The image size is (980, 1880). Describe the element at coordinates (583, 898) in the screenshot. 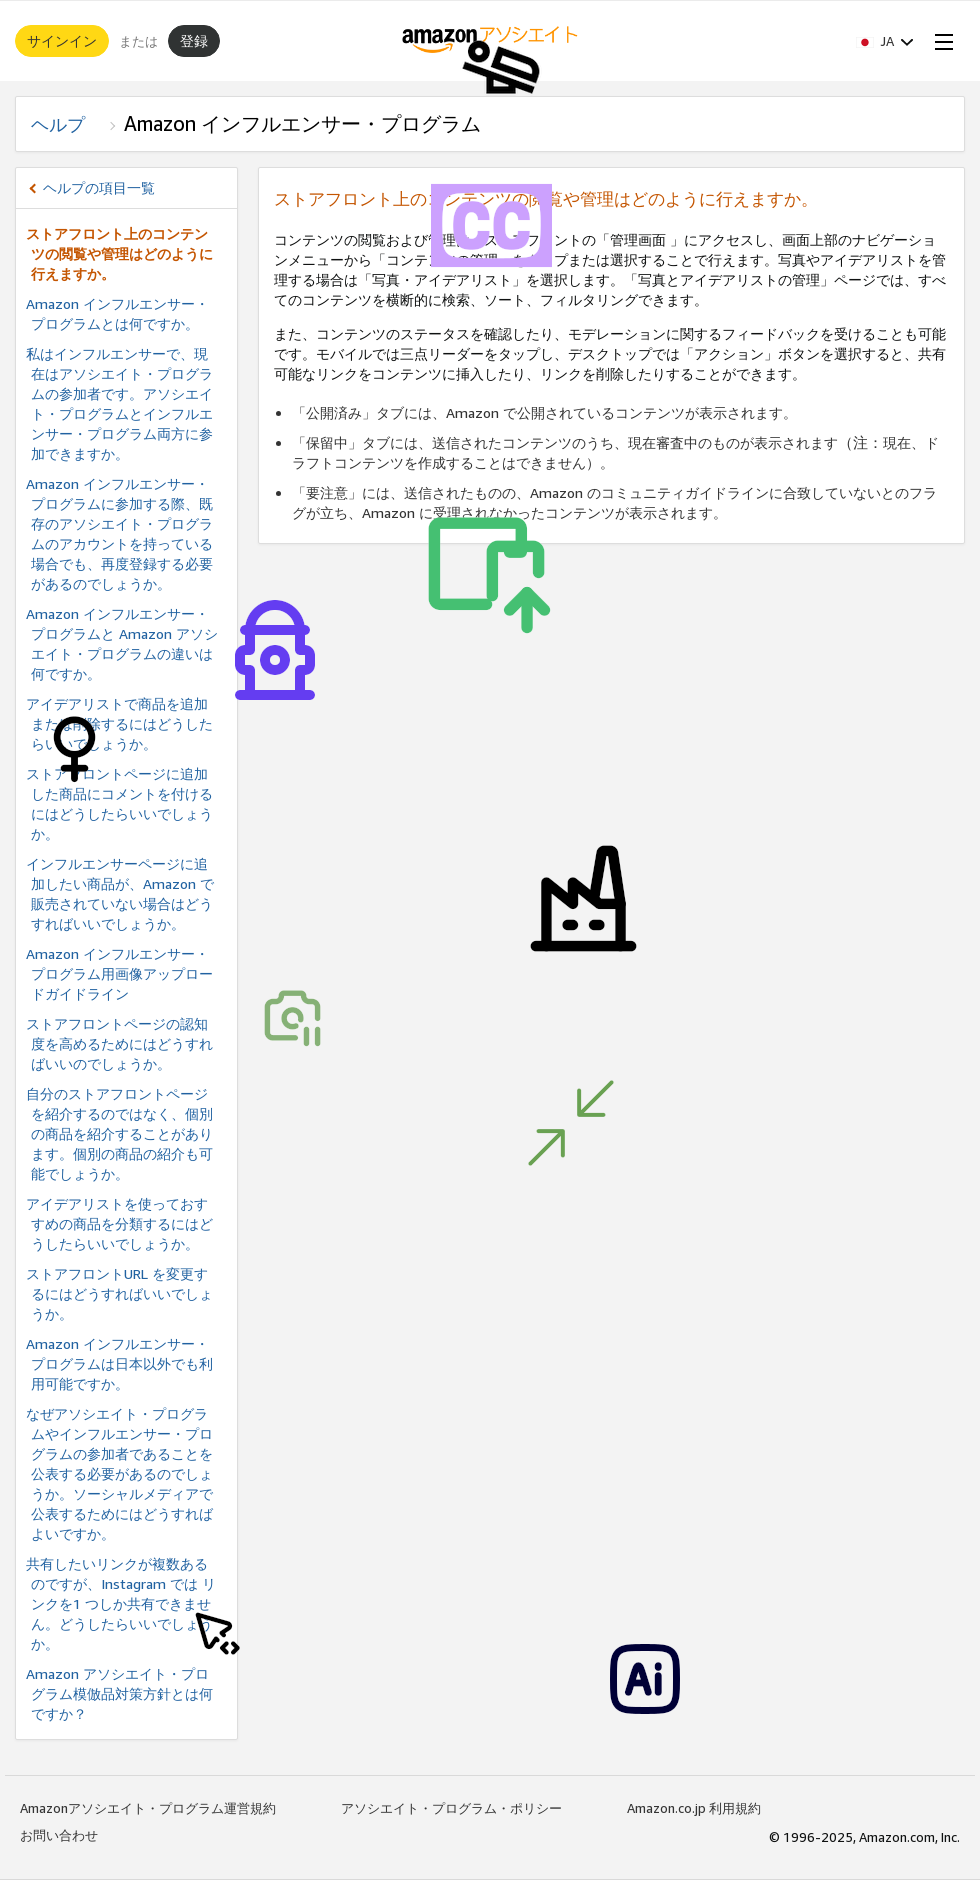

I see `access factory or manufacturing settings` at that location.